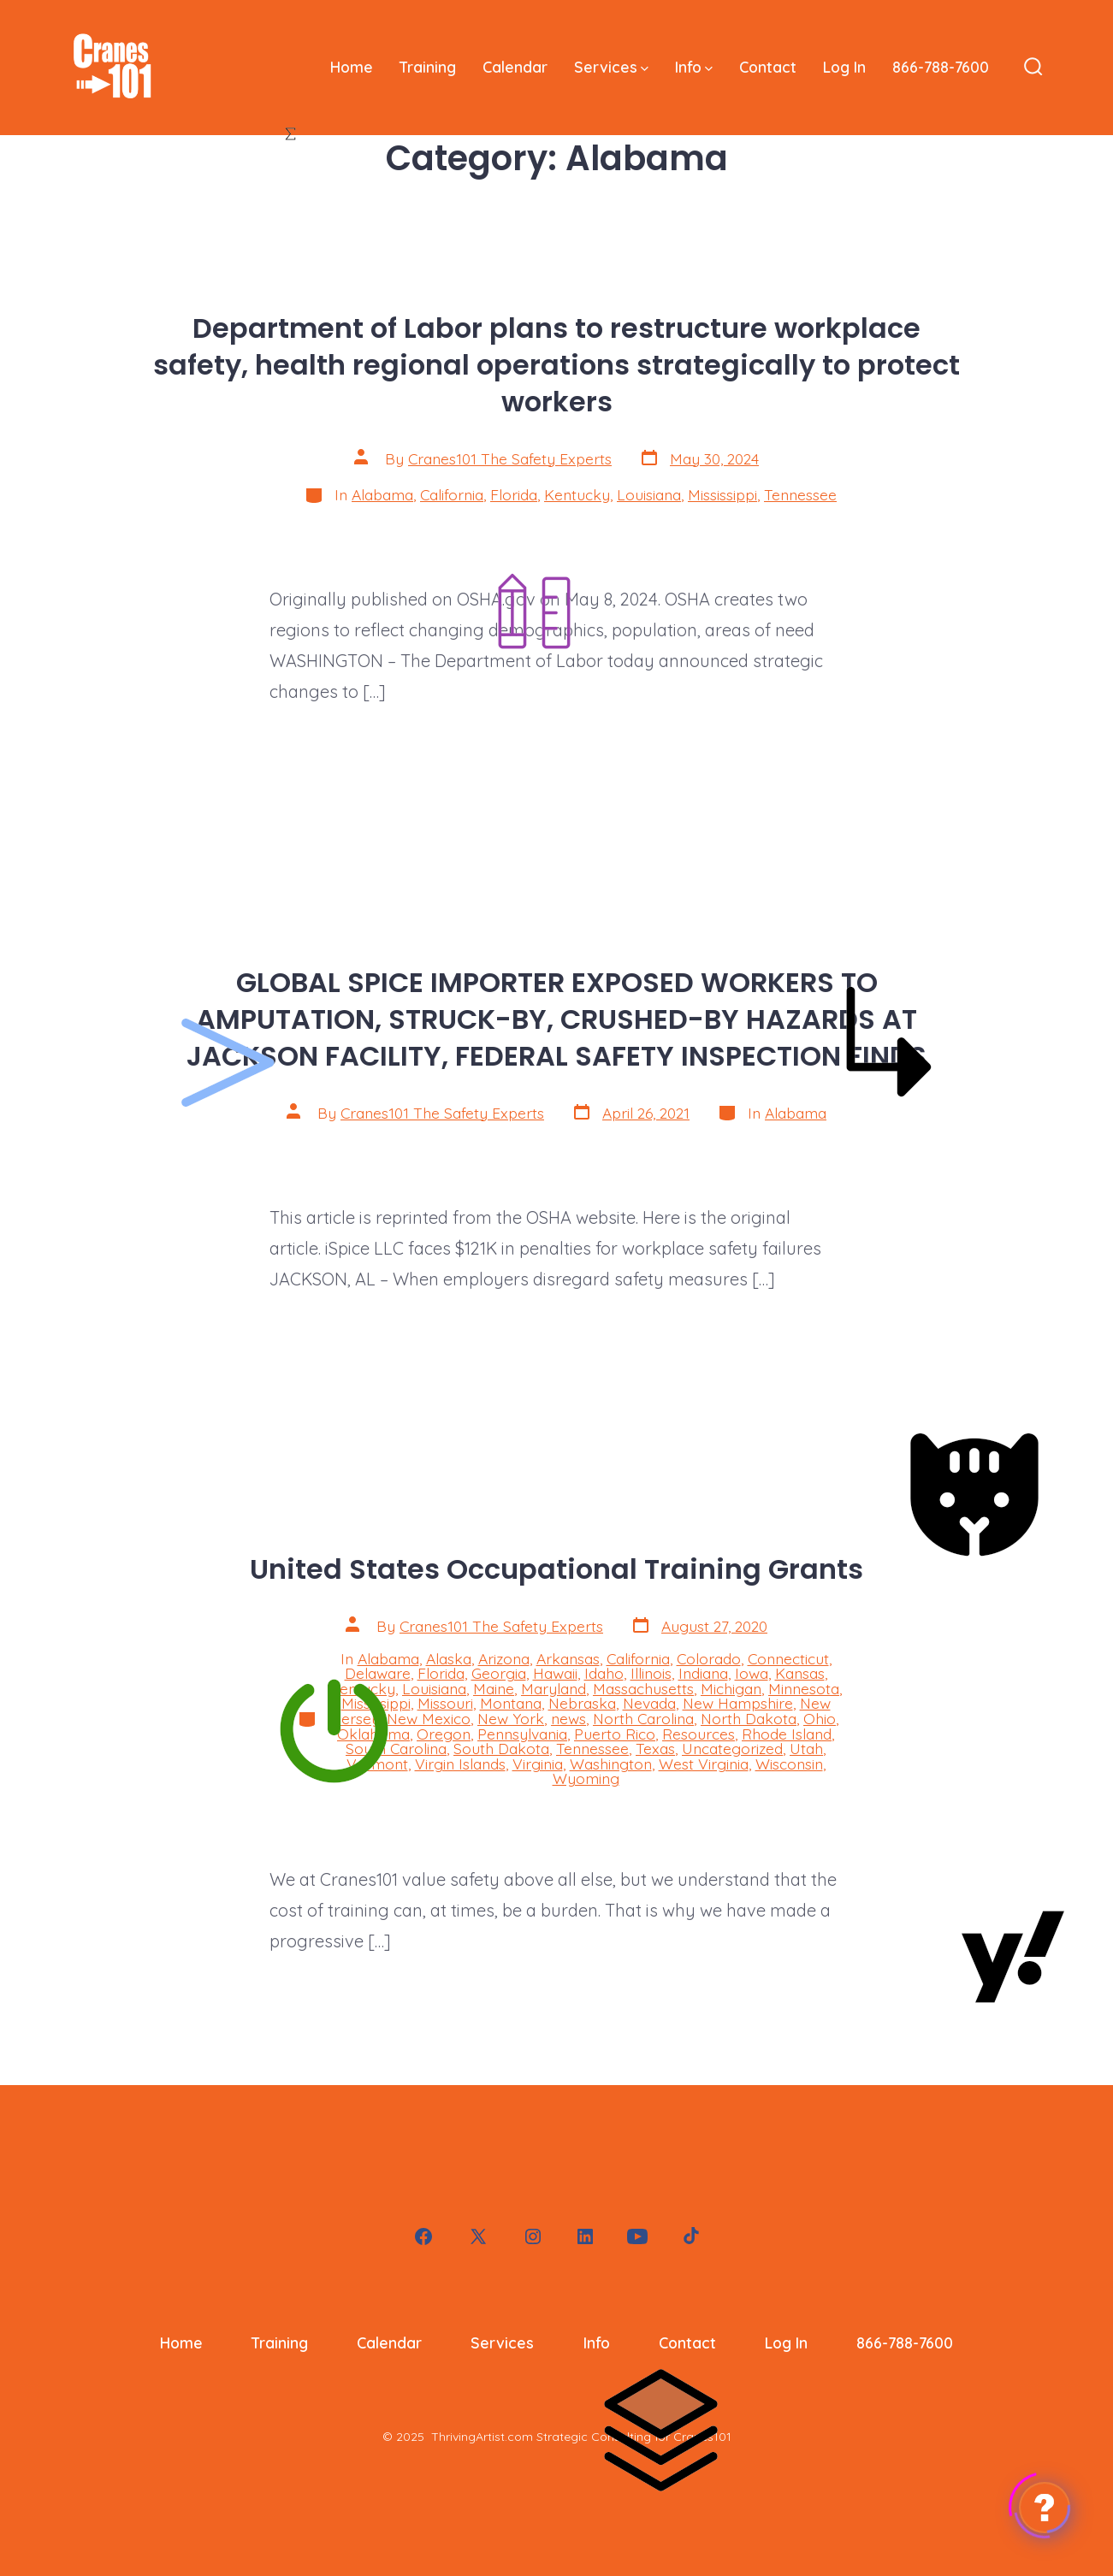 The width and height of the screenshot is (1113, 2576). Describe the element at coordinates (221, 1062) in the screenshot. I see `navigate to the next item or page` at that location.